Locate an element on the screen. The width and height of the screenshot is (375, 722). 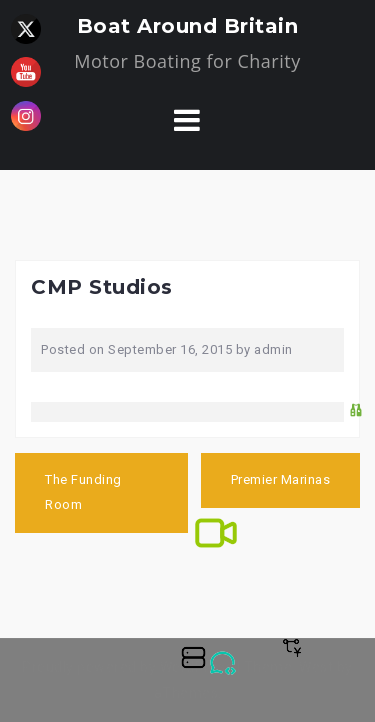
safety vest or protective gear settings is located at coordinates (356, 410).